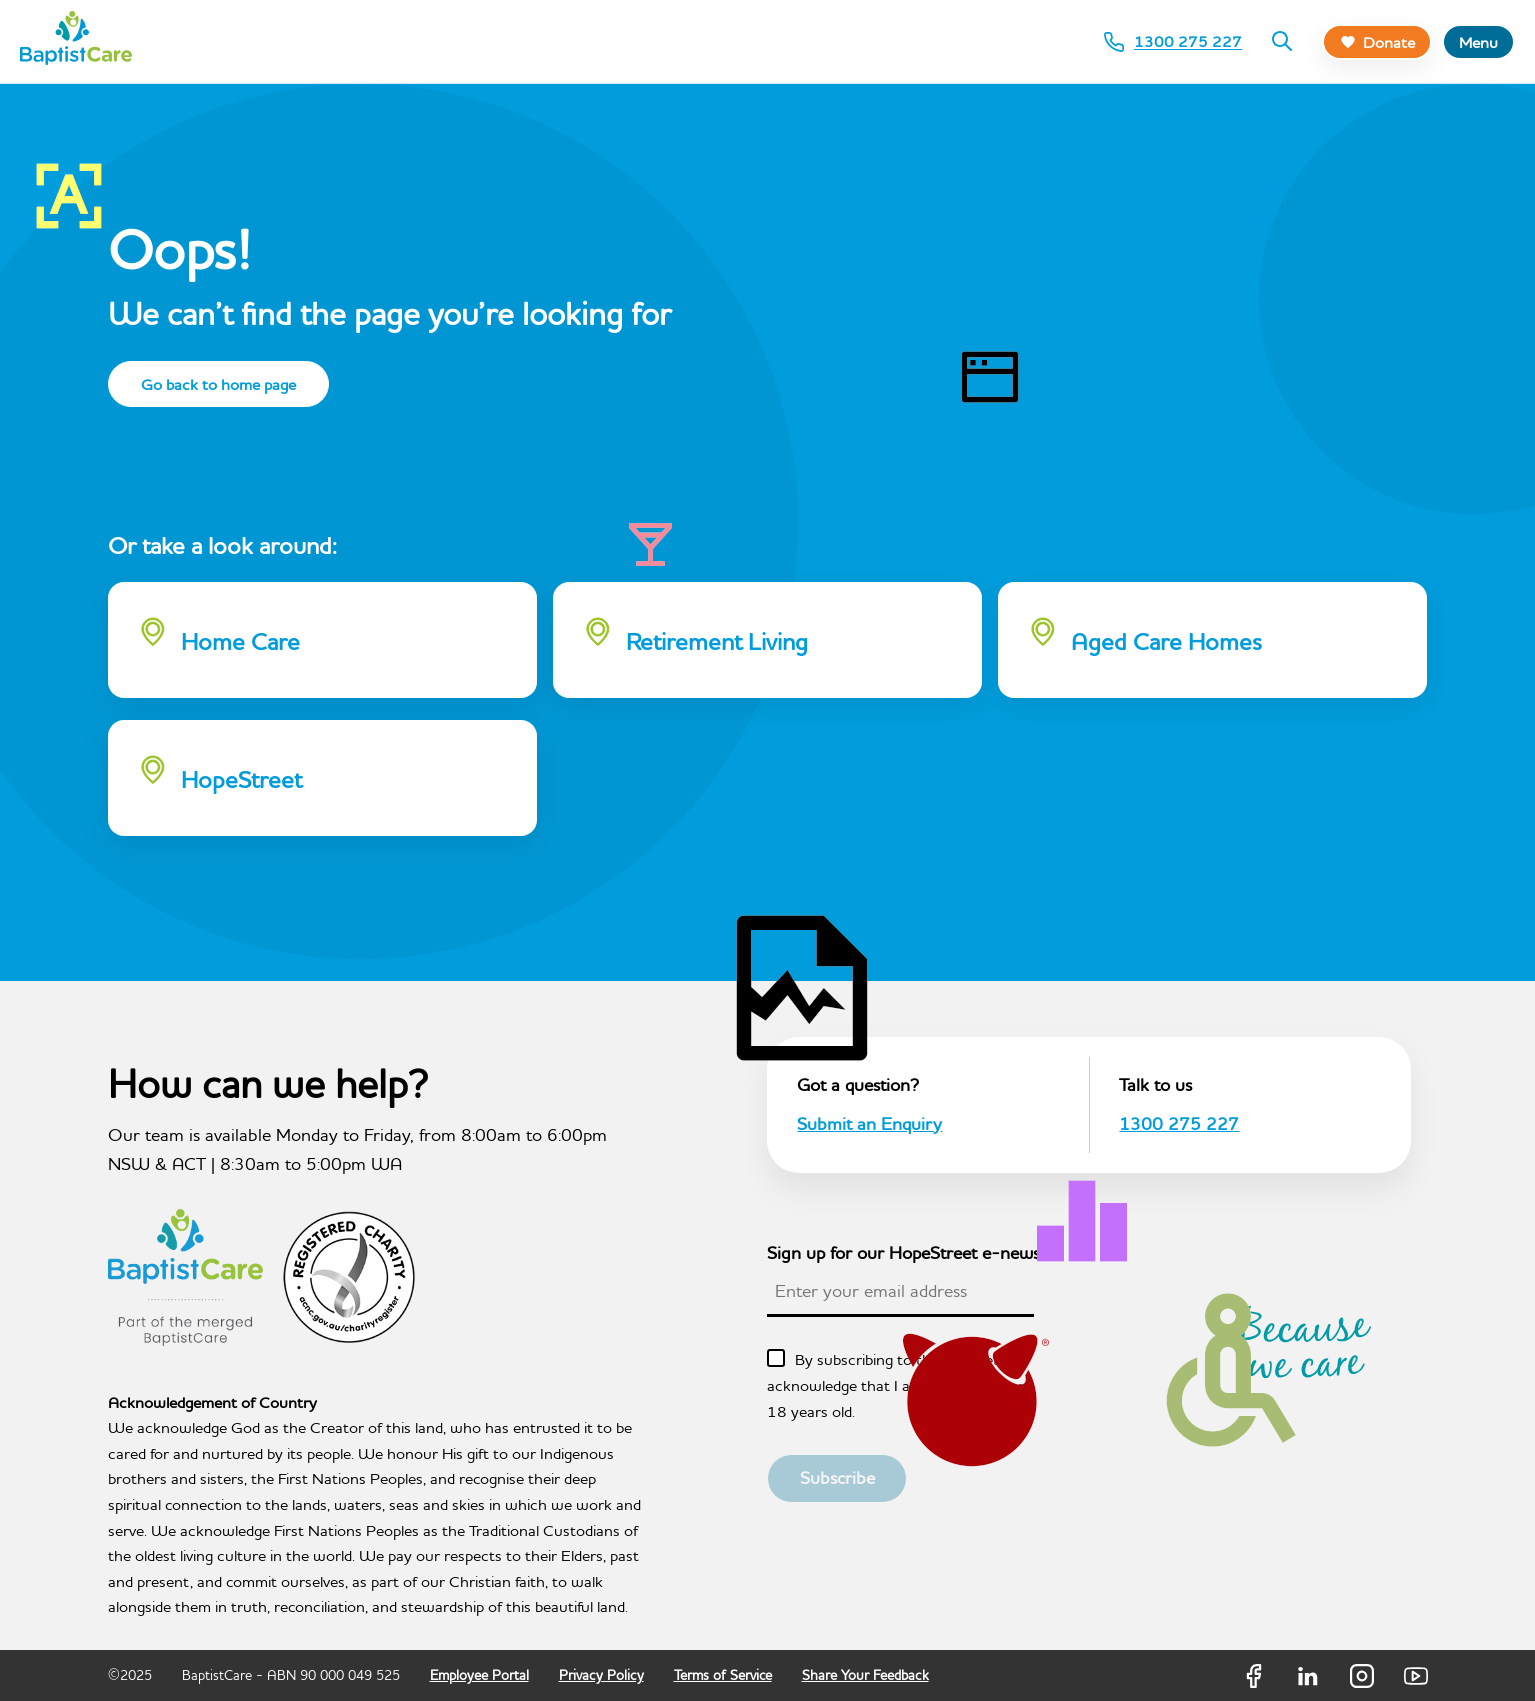  I want to click on view drink or cocktail menu, so click(650, 544).